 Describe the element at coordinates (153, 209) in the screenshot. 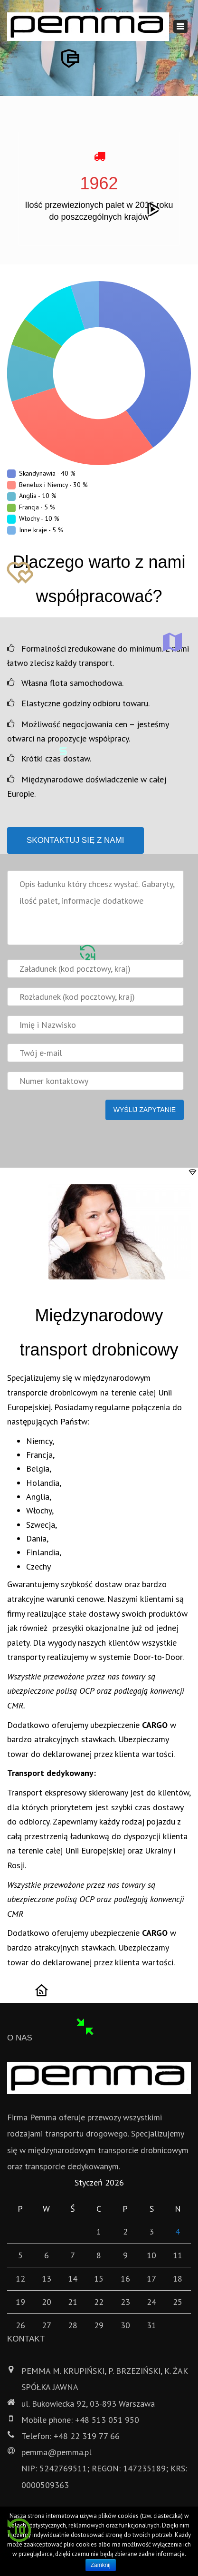

I see `open radarr movie management app` at that location.